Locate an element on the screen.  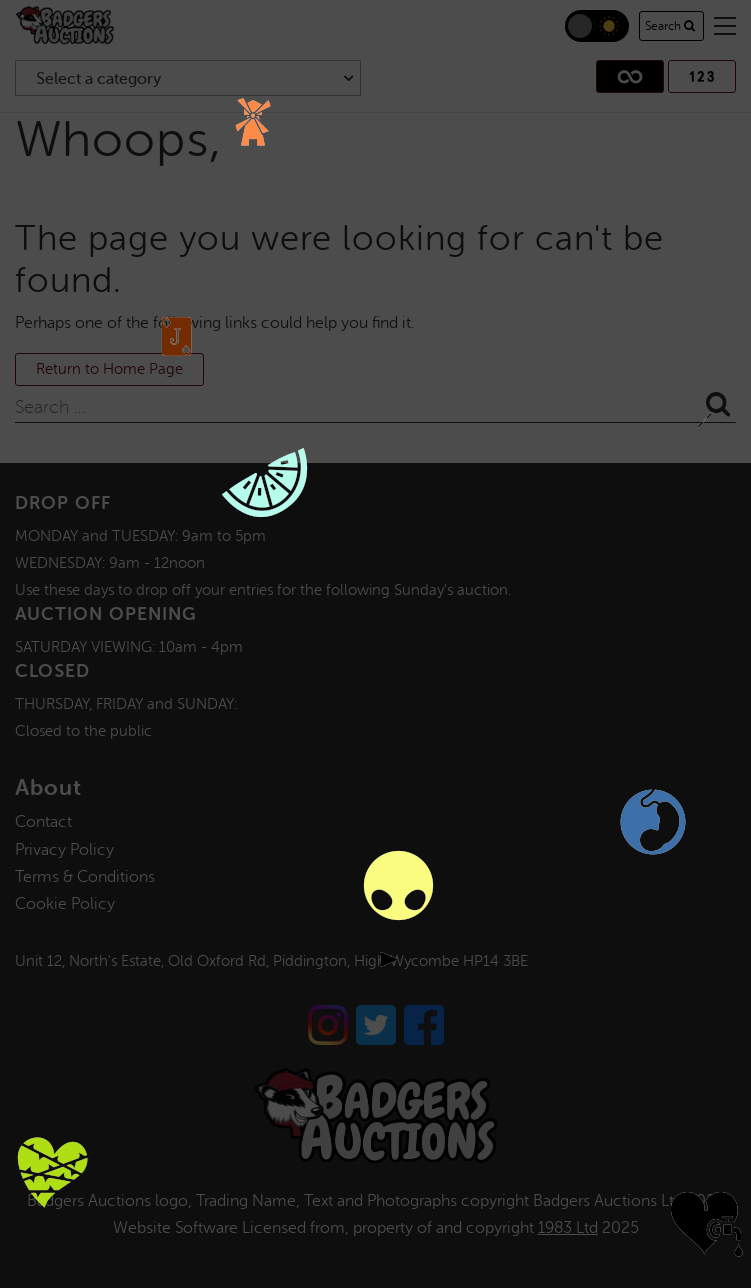
select or summon a soul vessel item is located at coordinates (398, 885).